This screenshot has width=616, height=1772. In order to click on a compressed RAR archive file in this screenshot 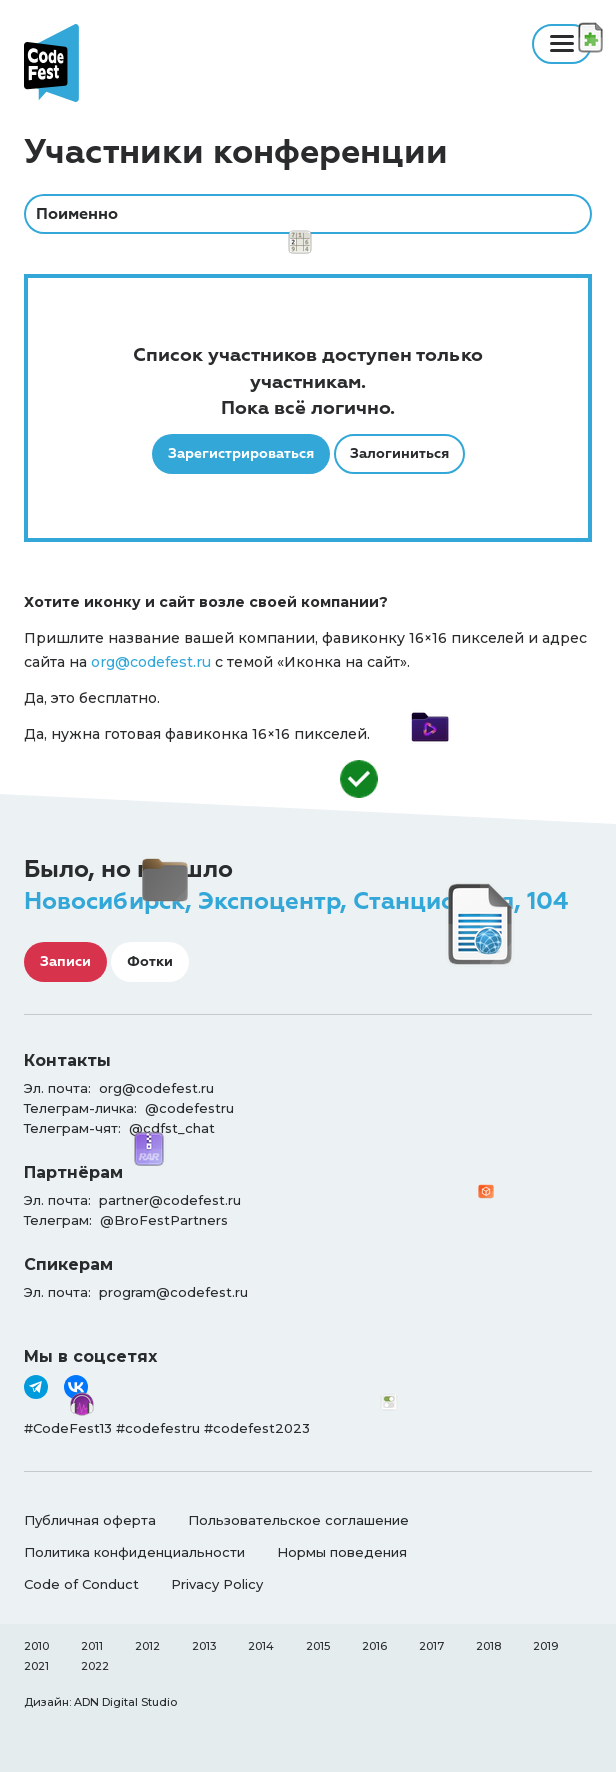, I will do `click(149, 1149)`.